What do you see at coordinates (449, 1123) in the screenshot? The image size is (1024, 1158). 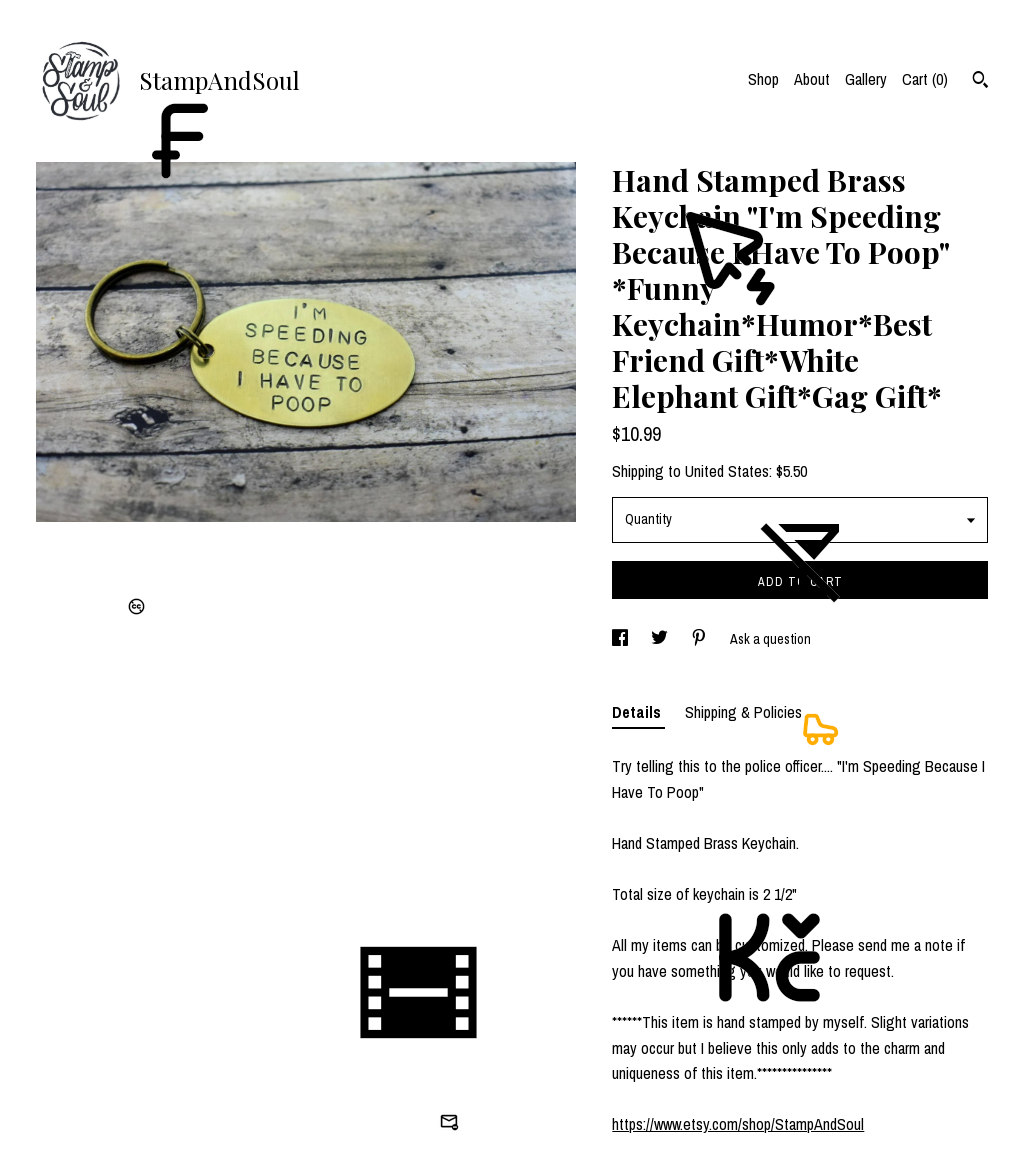 I see `unsubscribe from a mailing list` at bounding box center [449, 1123].